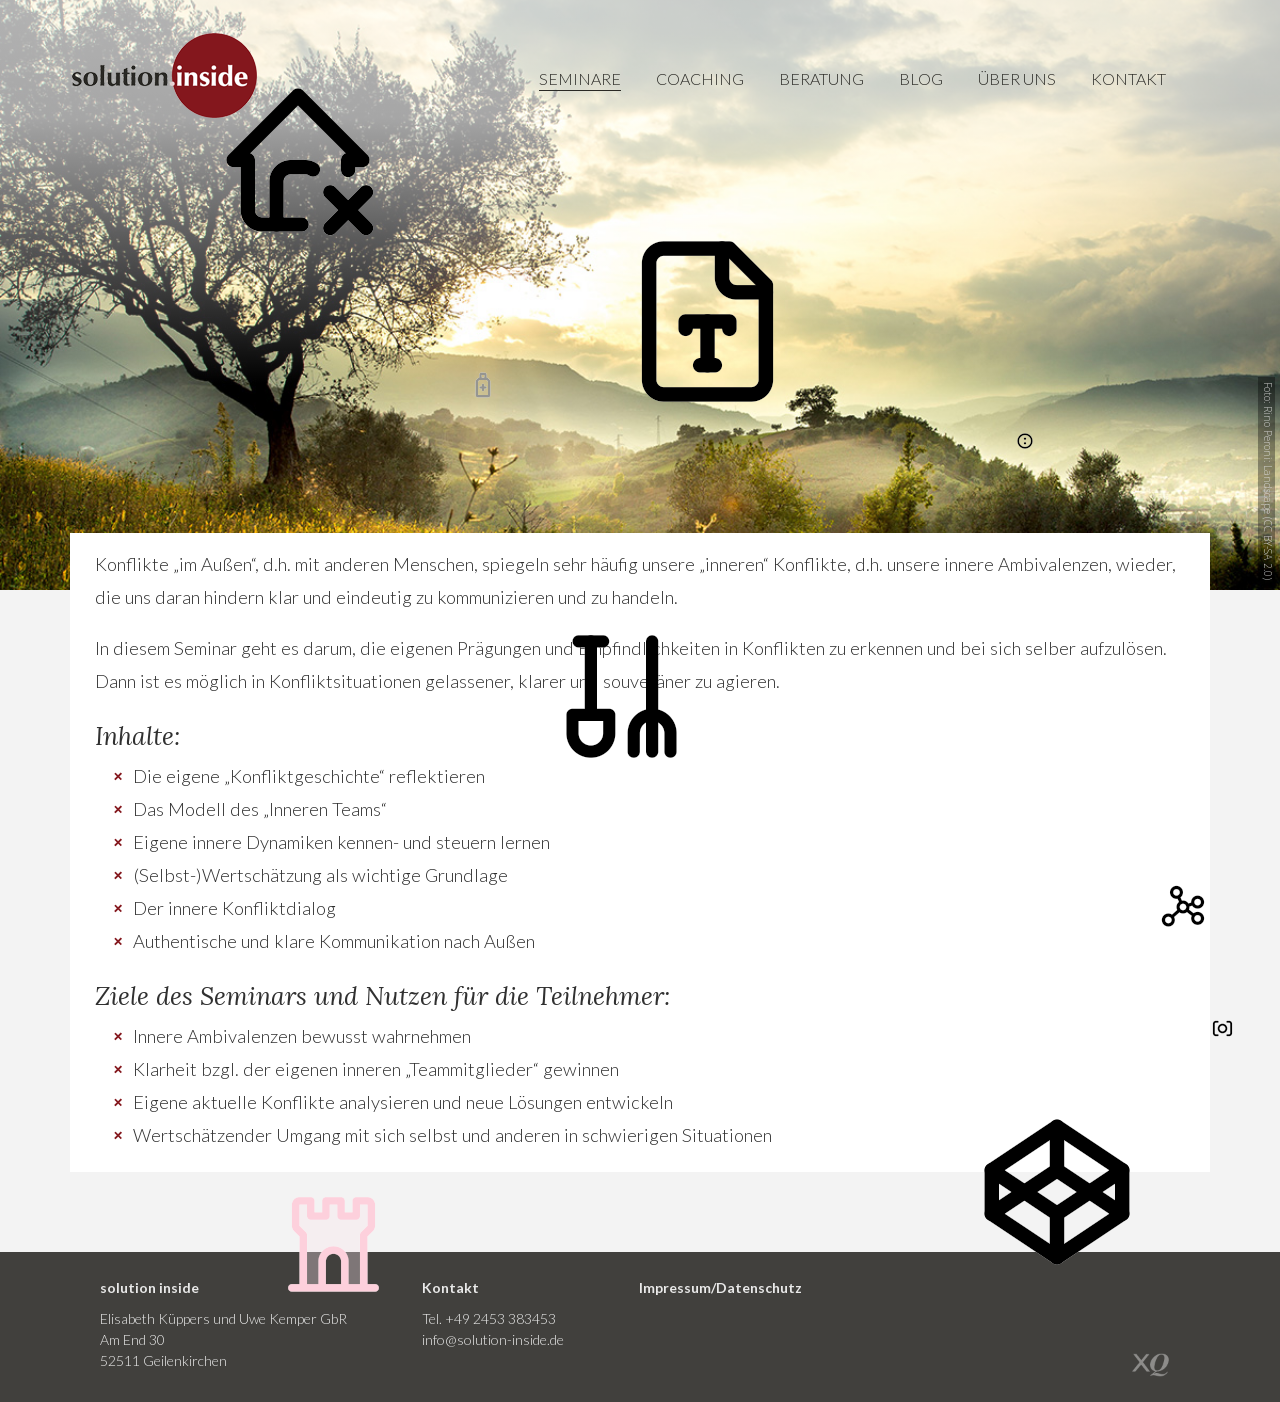  What do you see at coordinates (1057, 1192) in the screenshot?
I see `open CodePen website` at bounding box center [1057, 1192].